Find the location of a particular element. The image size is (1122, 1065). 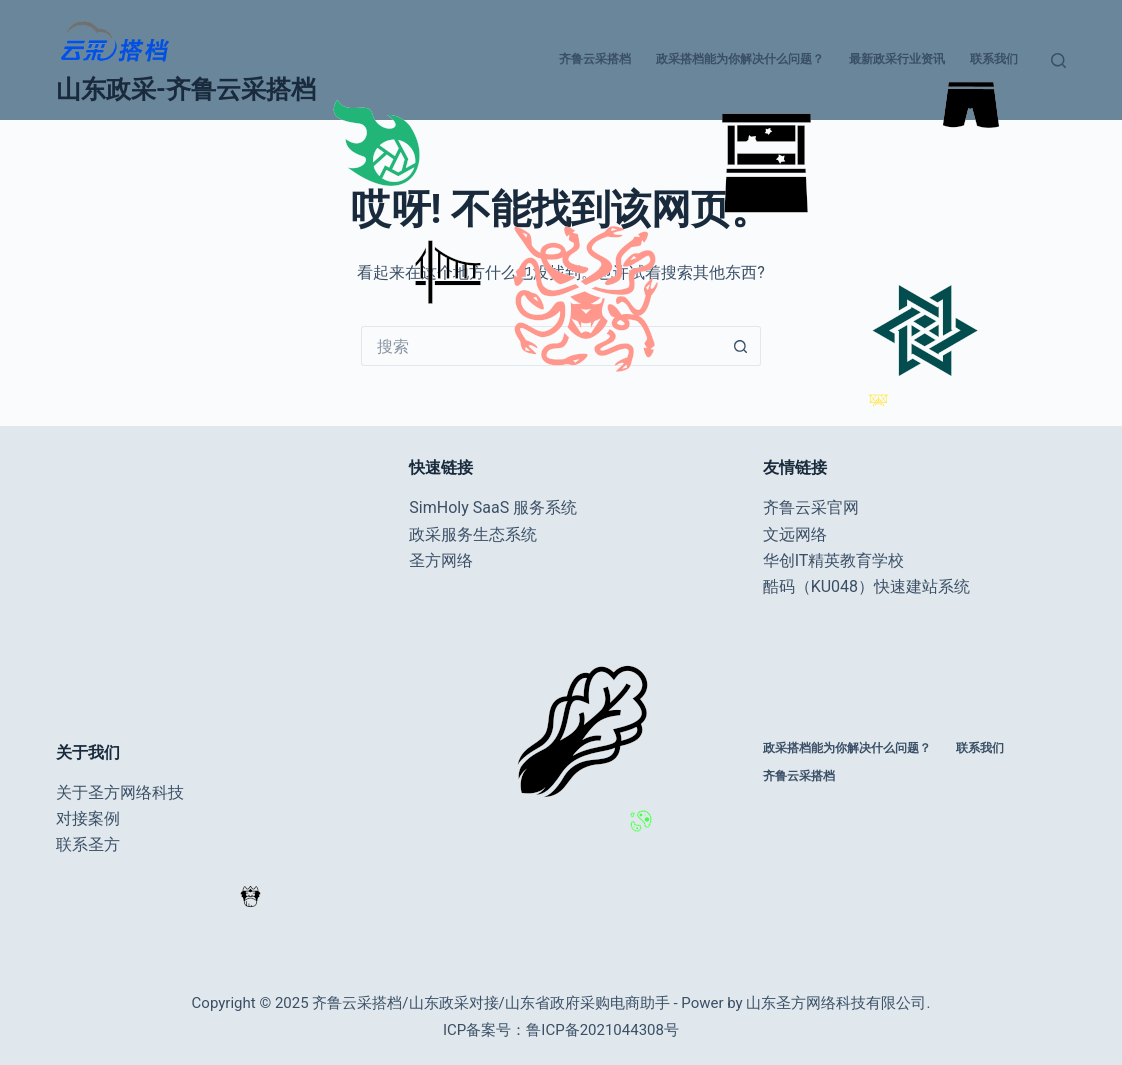

select bok choy as an ingredient is located at coordinates (582, 731).